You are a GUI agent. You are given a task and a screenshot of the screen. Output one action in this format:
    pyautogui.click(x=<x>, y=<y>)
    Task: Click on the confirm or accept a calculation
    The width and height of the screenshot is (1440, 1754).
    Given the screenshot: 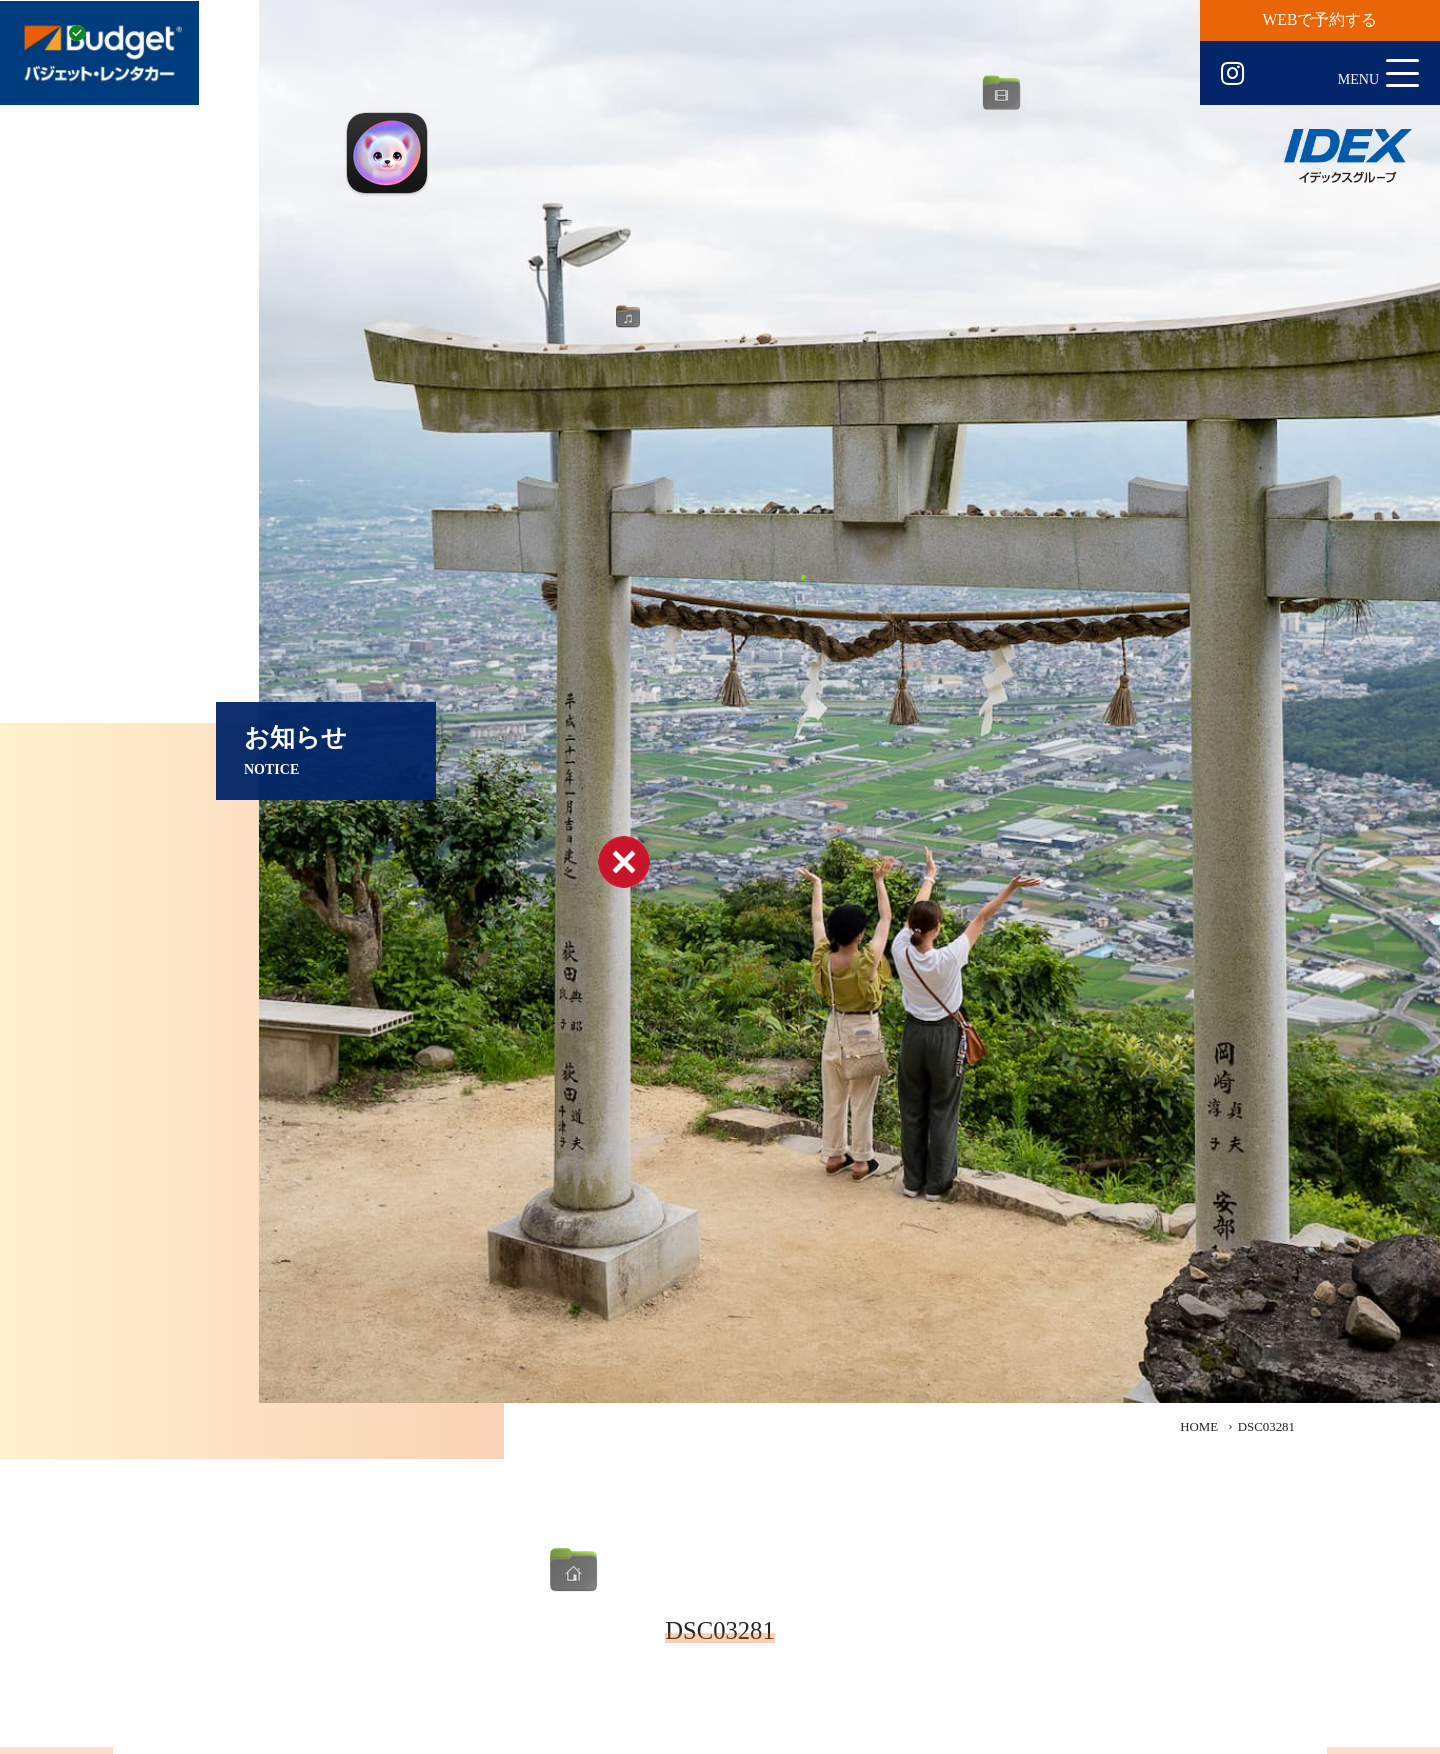 What is the action you would take?
    pyautogui.click(x=77, y=33)
    